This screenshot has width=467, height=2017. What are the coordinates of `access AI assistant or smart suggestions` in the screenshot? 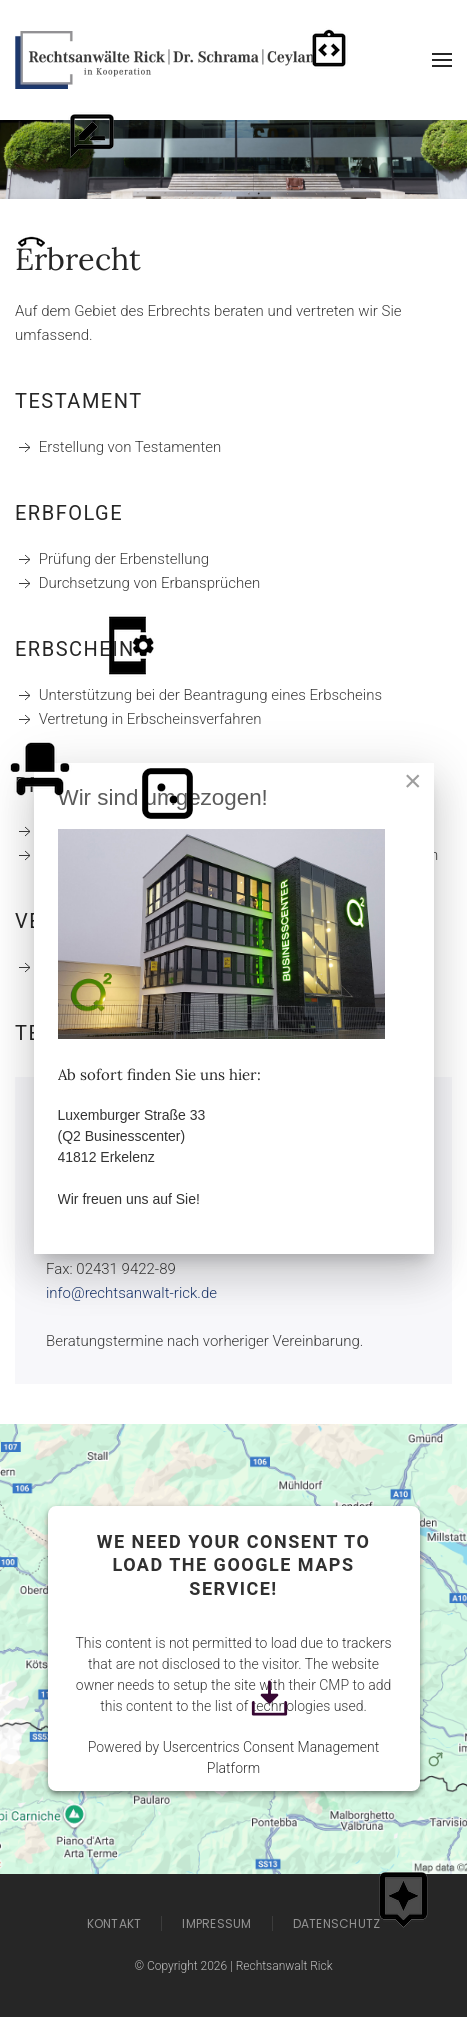 It's located at (403, 1898).